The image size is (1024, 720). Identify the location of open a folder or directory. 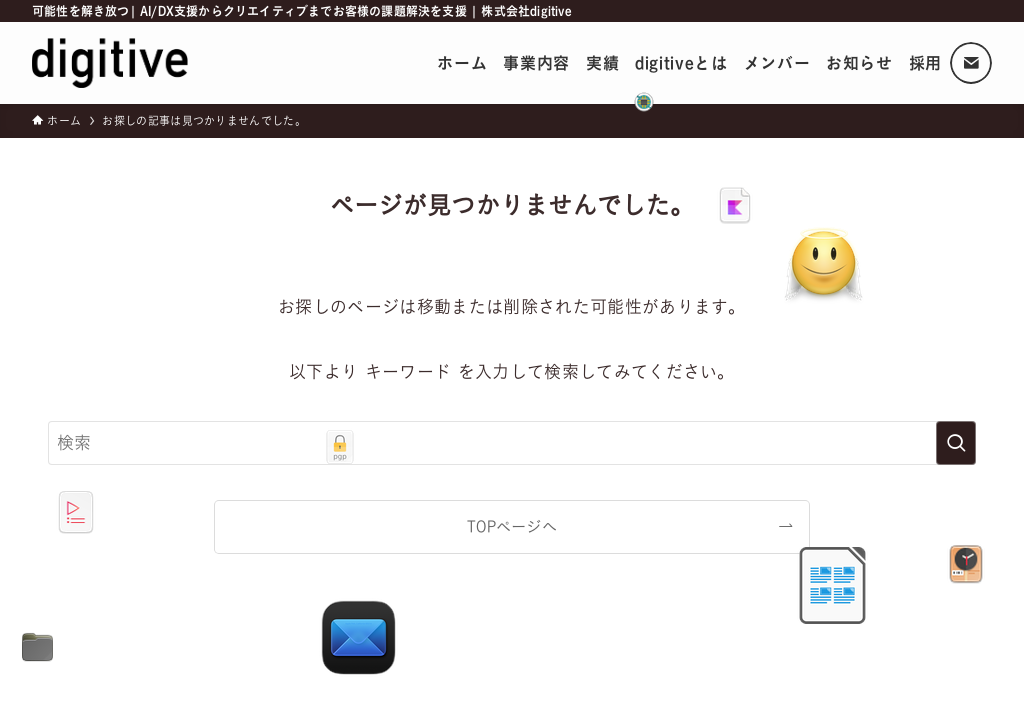
(37, 646).